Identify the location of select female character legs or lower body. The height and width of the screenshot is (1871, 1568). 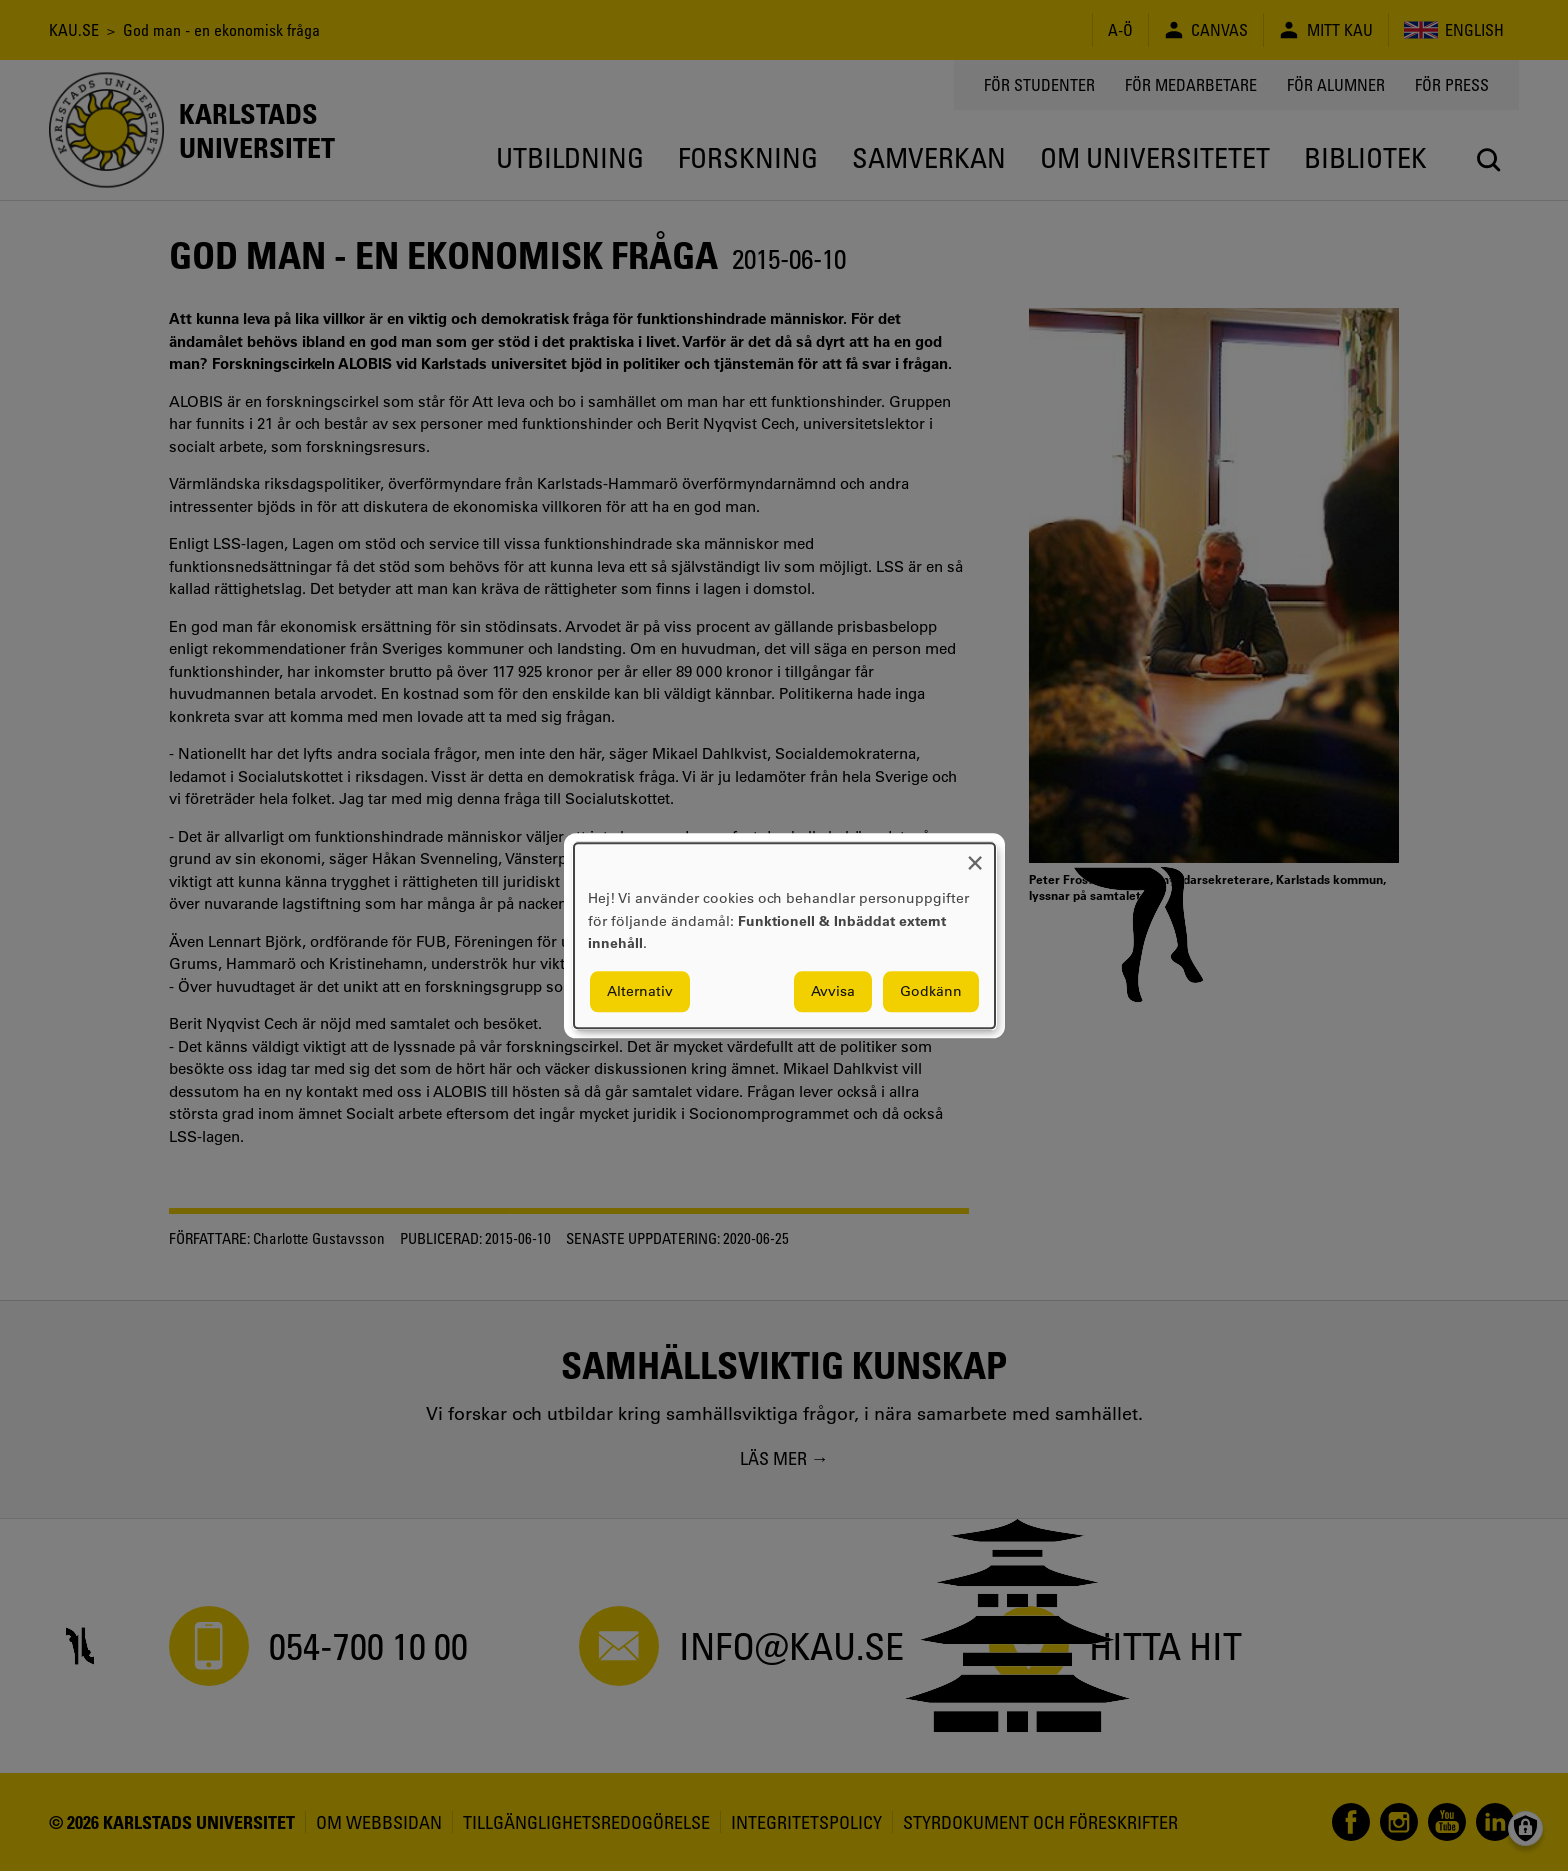
(1138, 935).